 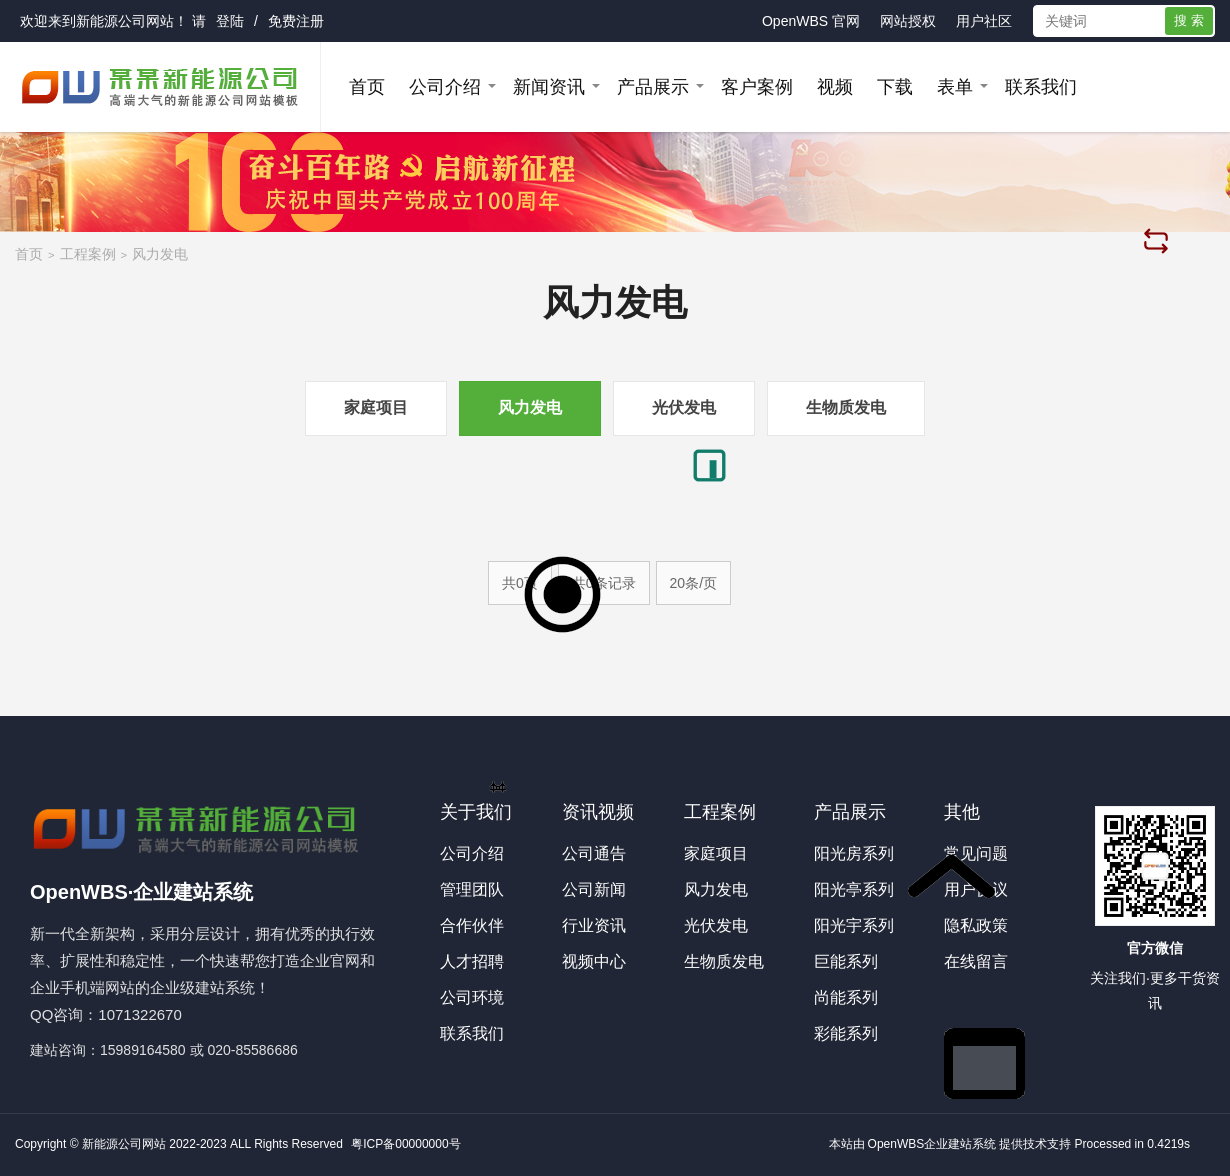 What do you see at coordinates (709, 465) in the screenshot?
I see `npm package manager logo` at bounding box center [709, 465].